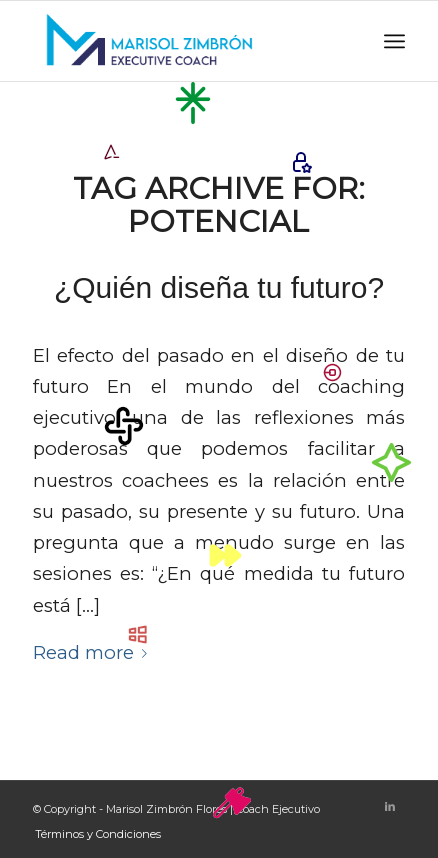 Image resolution: width=438 pixels, height=858 pixels. Describe the element at coordinates (223, 555) in the screenshot. I see `skip to the next track` at that location.